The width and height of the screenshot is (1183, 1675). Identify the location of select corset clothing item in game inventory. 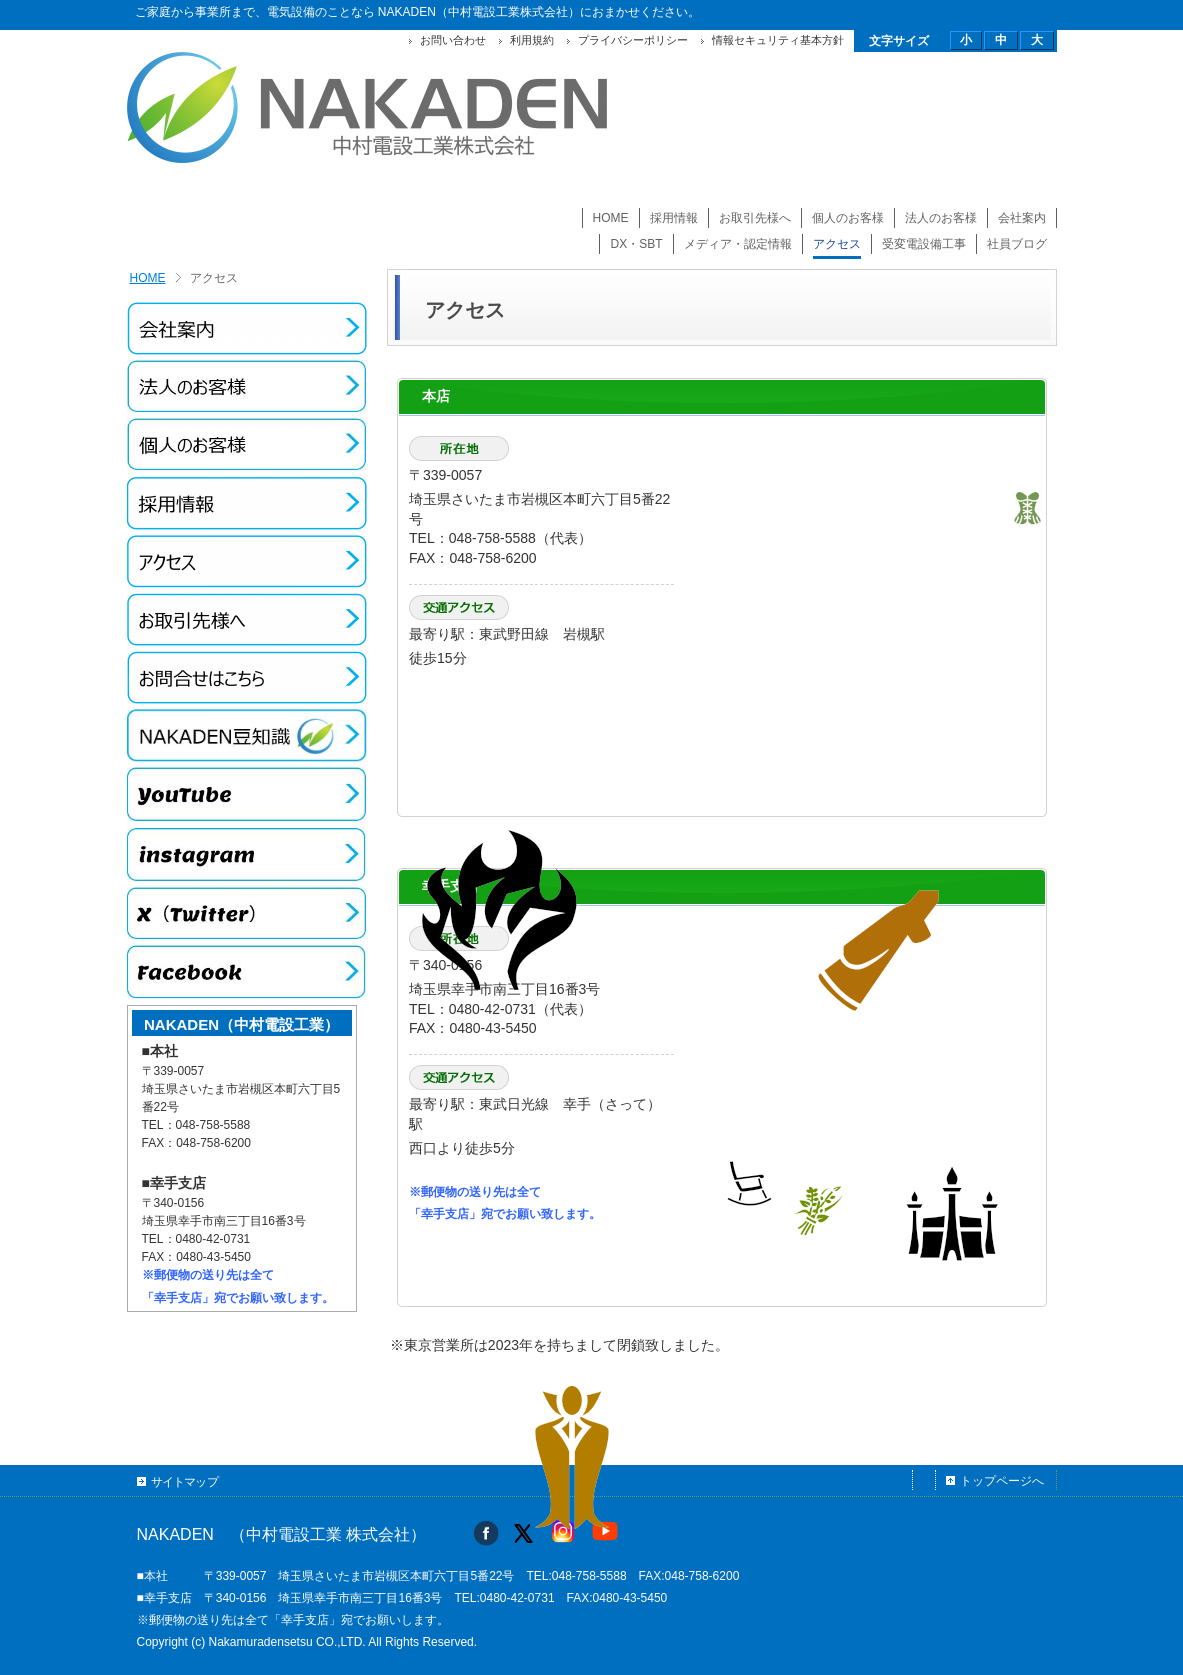
(1027, 507).